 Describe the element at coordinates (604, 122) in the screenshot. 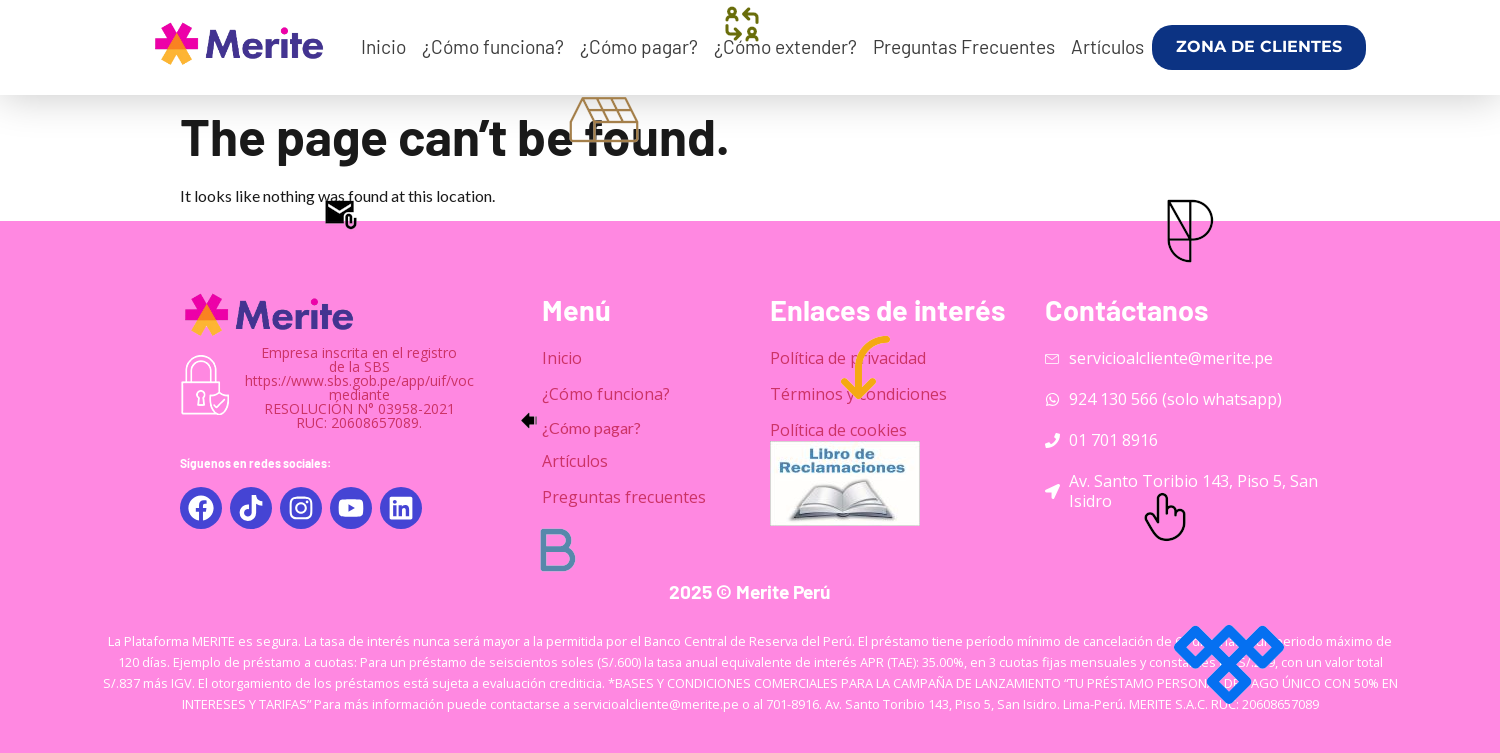

I see `view solar panel or renewable energy settings` at that location.